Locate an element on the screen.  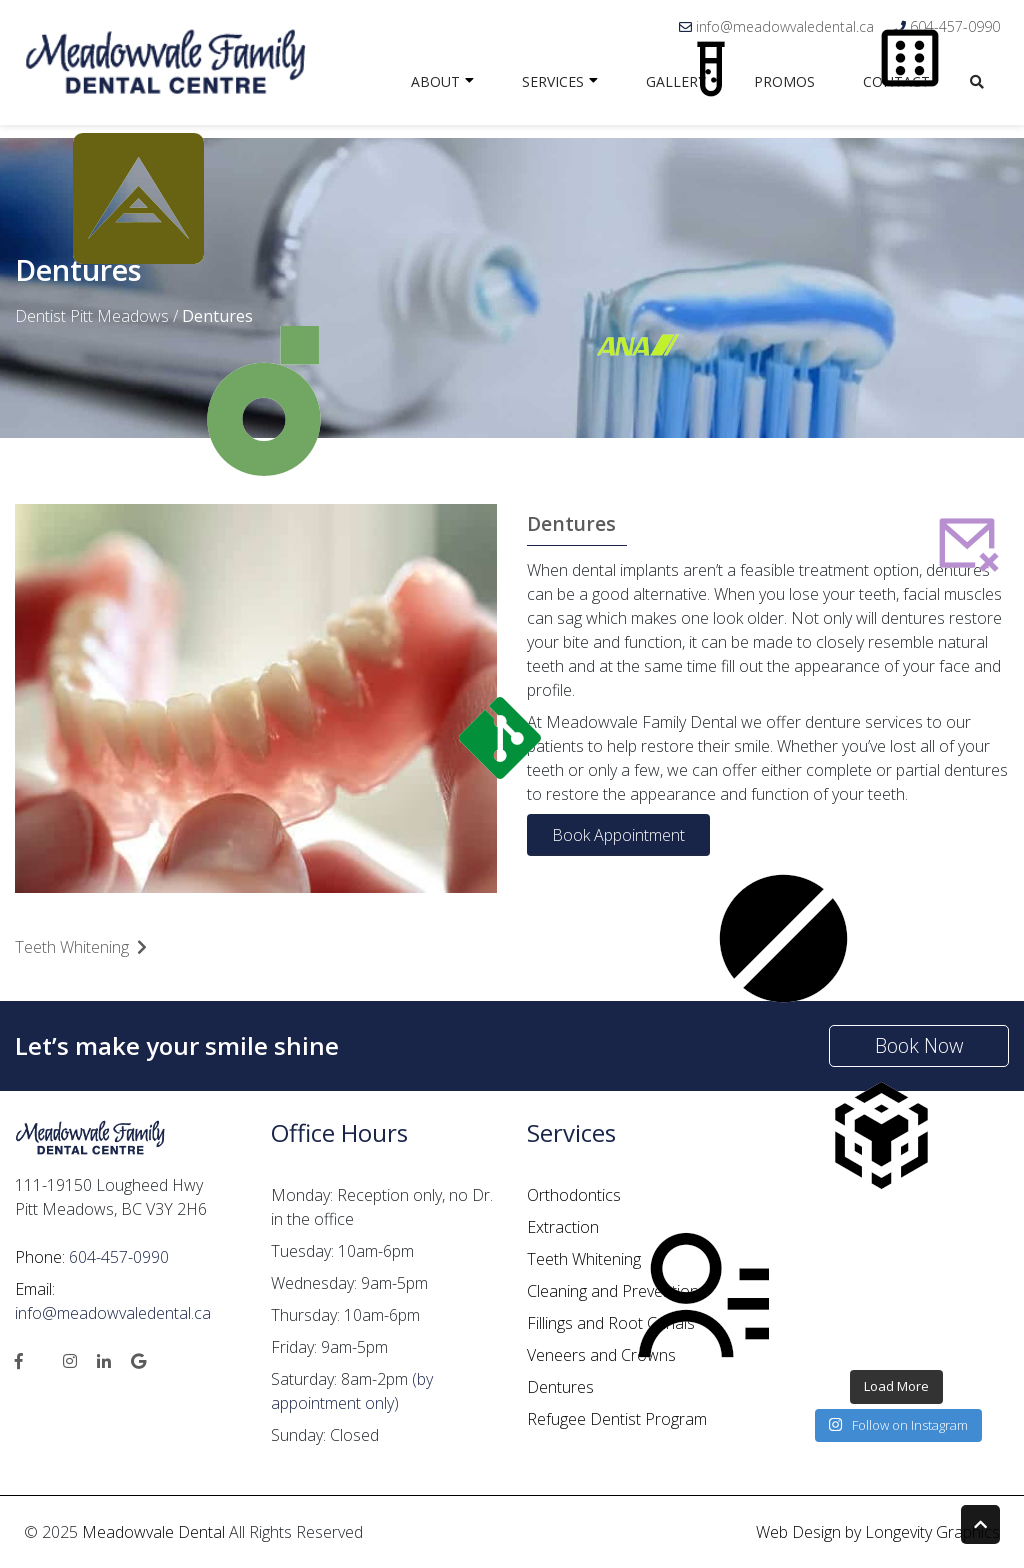
git version control logo is located at coordinates (500, 738).